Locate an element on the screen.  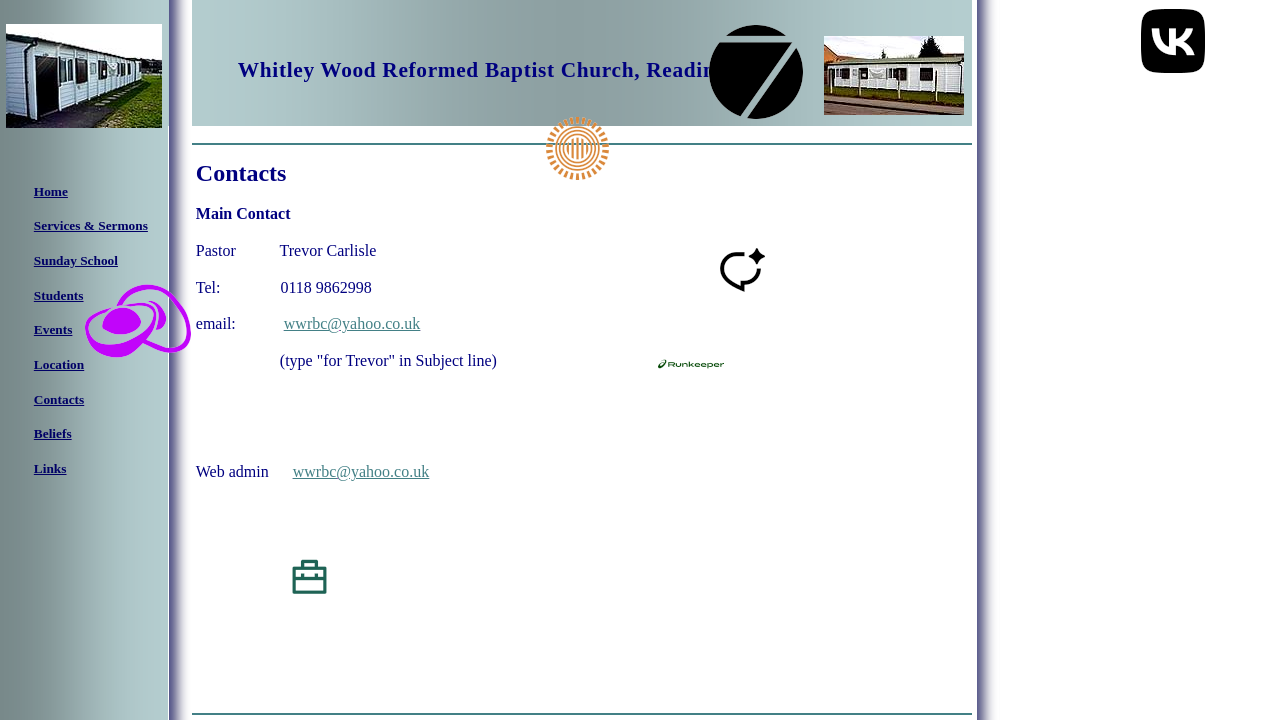
open prezi presentation software is located at coordinates (577, 148).